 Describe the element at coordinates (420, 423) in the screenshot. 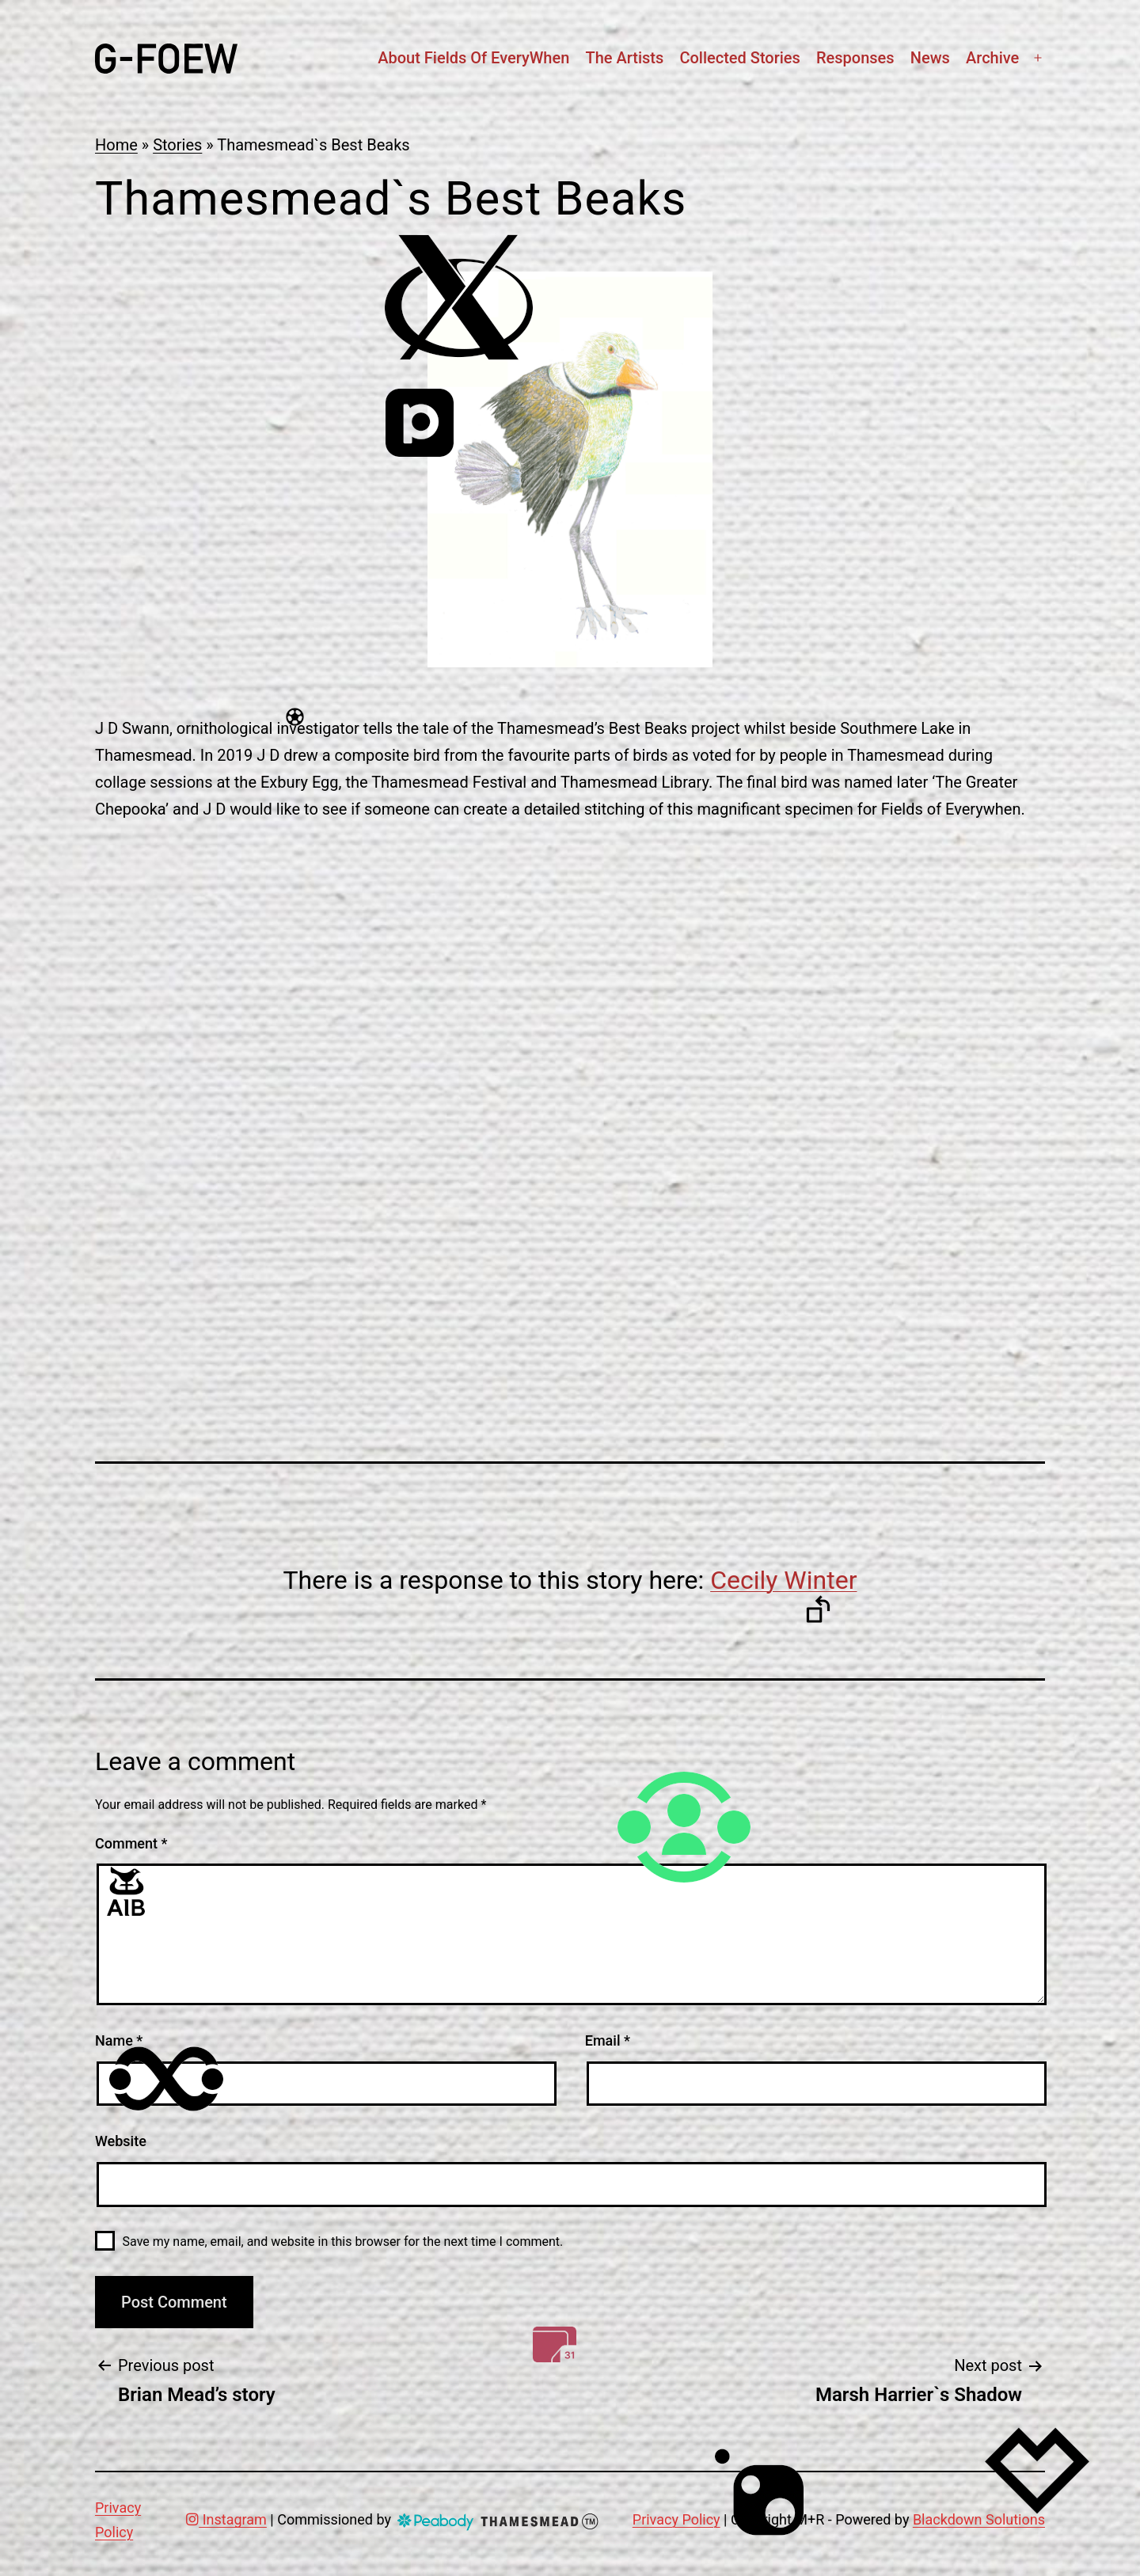

I see `open pixiv app` at that location.